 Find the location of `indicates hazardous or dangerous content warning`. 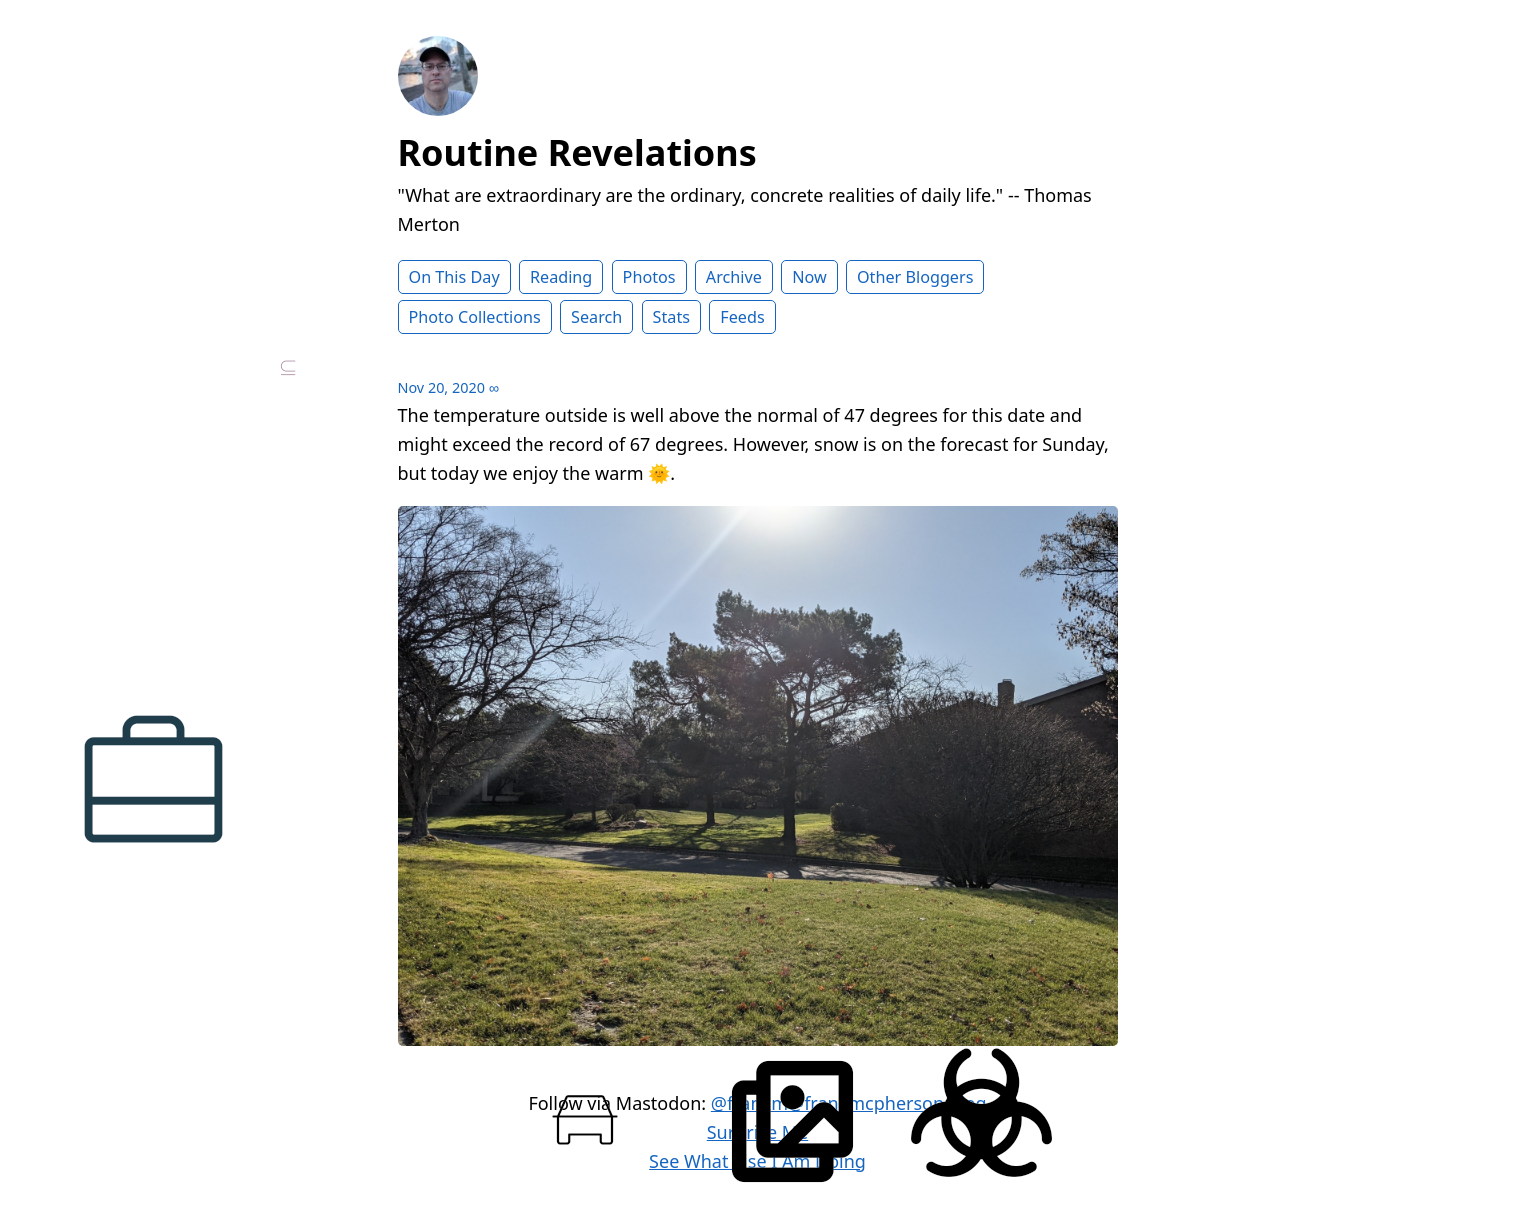

indicates hazardous or dangerous content warning is located at coordinates (981, 1116).